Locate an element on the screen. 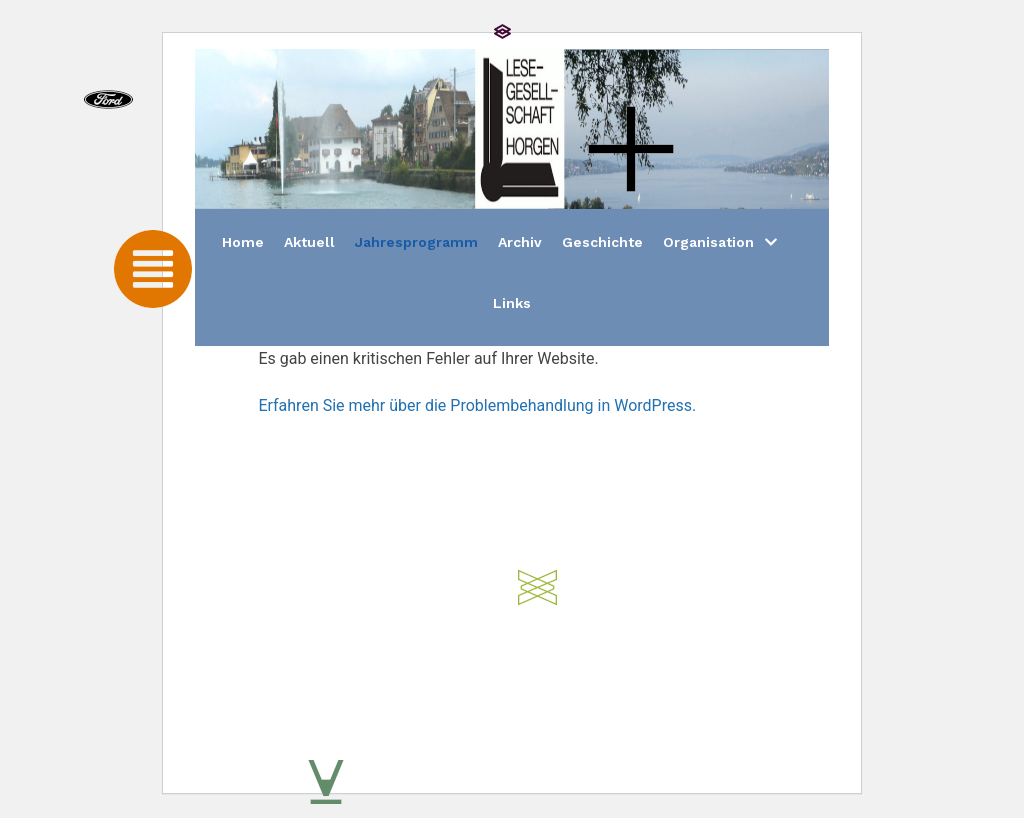 The width and height of the screenshot is (1024, 818). Ford brand or dealership app is located at coordinates (108, 99).